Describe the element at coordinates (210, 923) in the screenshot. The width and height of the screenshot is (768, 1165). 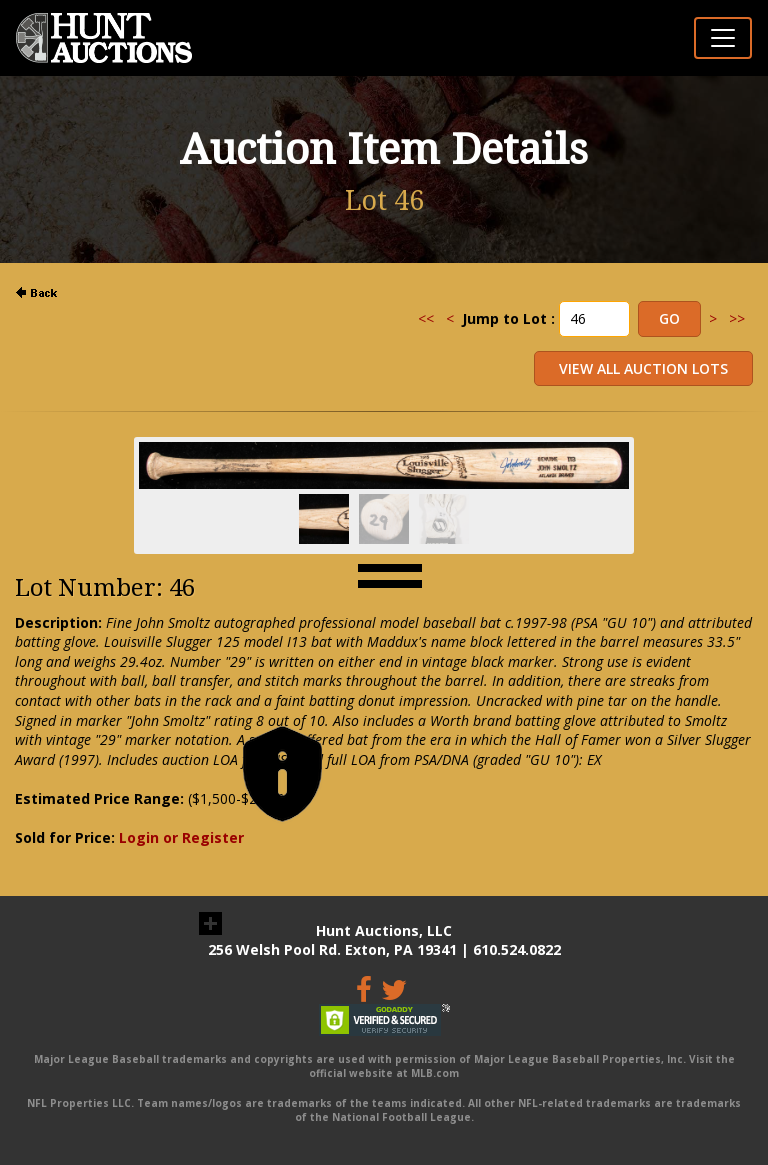
I see `add a new item or content` at that location.